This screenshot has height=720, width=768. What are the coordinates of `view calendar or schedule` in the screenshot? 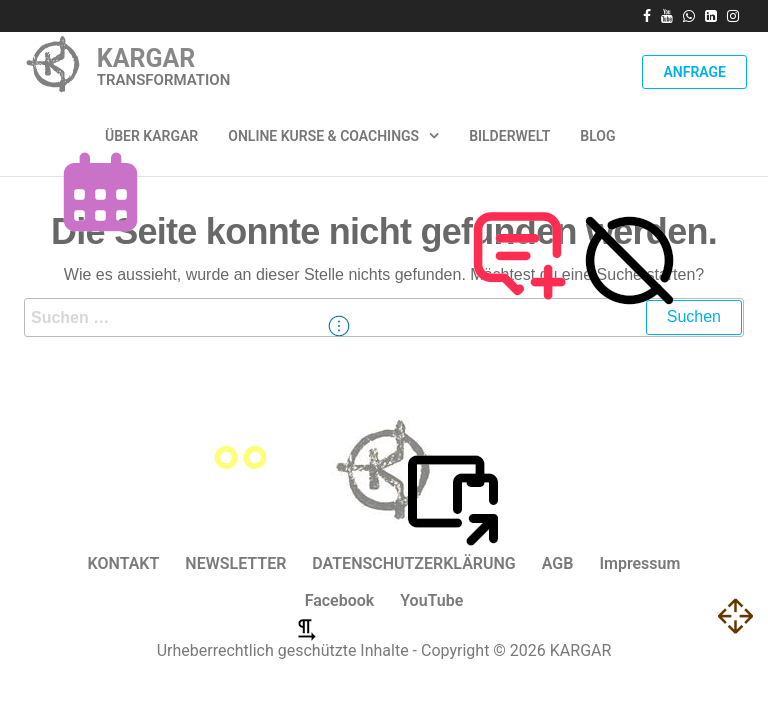 It's located at (100, 194).